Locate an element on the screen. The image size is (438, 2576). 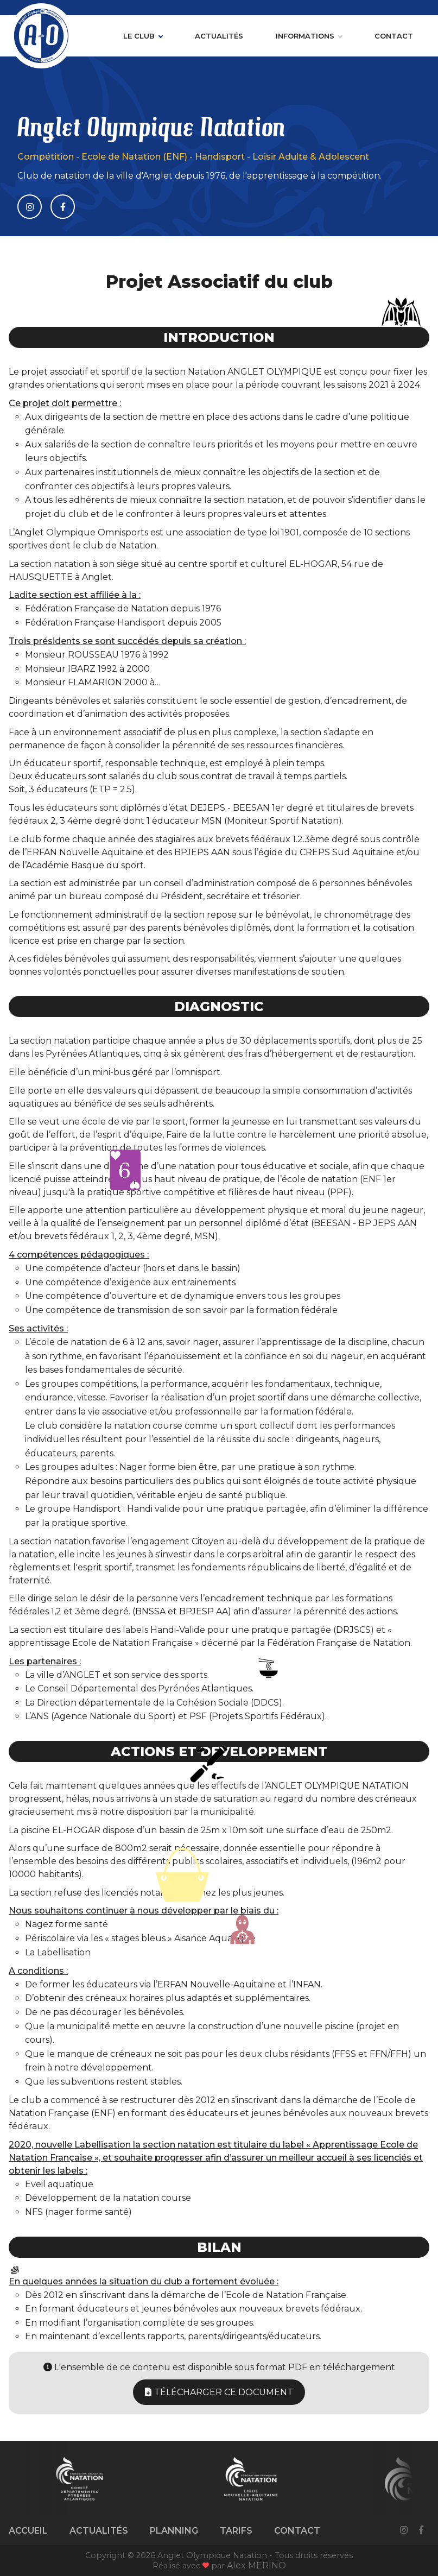
select claw or slash attack ability is located at coordinates (15, 2270).